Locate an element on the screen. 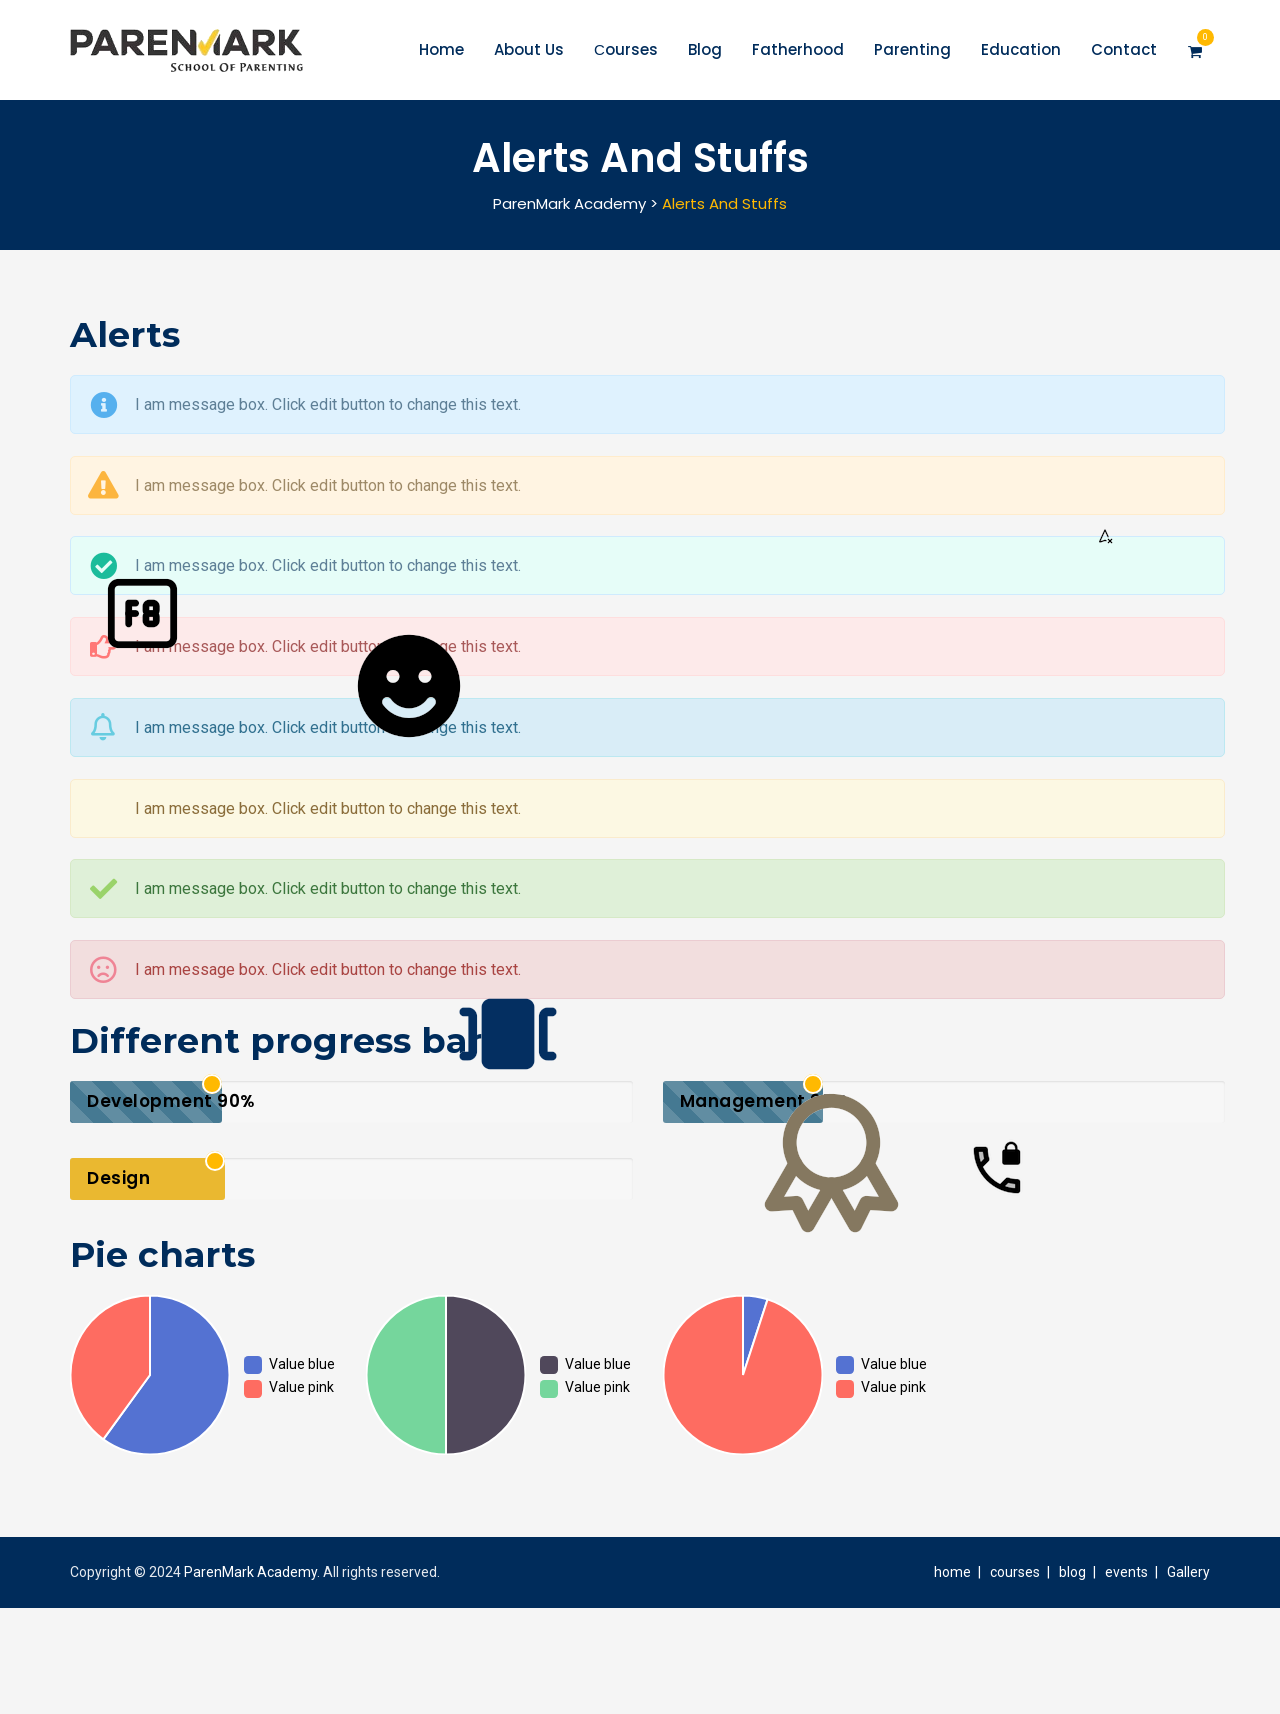 The image size is (1280, 1714). view achievements or awards is located at coordinates (831, 1163).